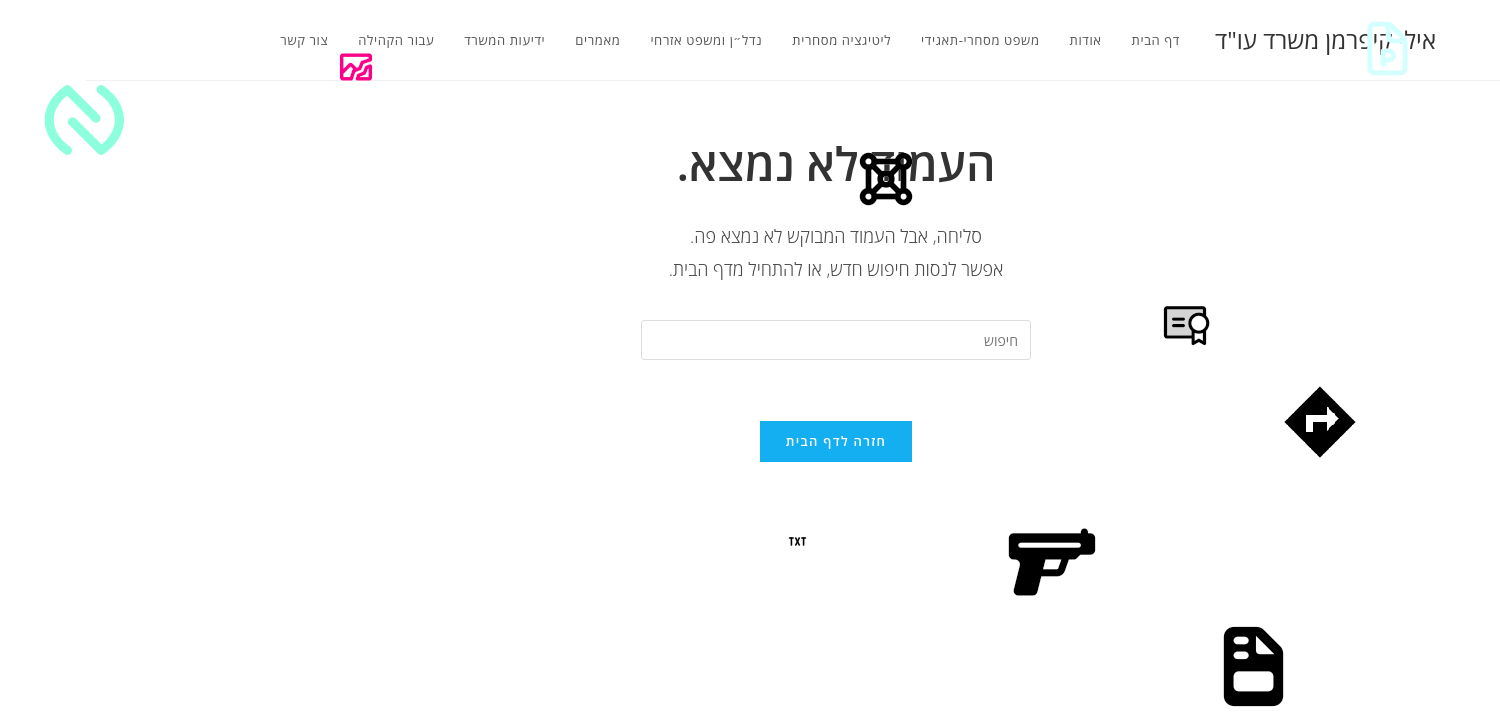 Image resolution: width=1500 pixels, height=720 pixels. What do you see at coordinates (84, 120) in the screenshot?
I see `tap to enable NFC connectivity` at bounding box center [84, 120].